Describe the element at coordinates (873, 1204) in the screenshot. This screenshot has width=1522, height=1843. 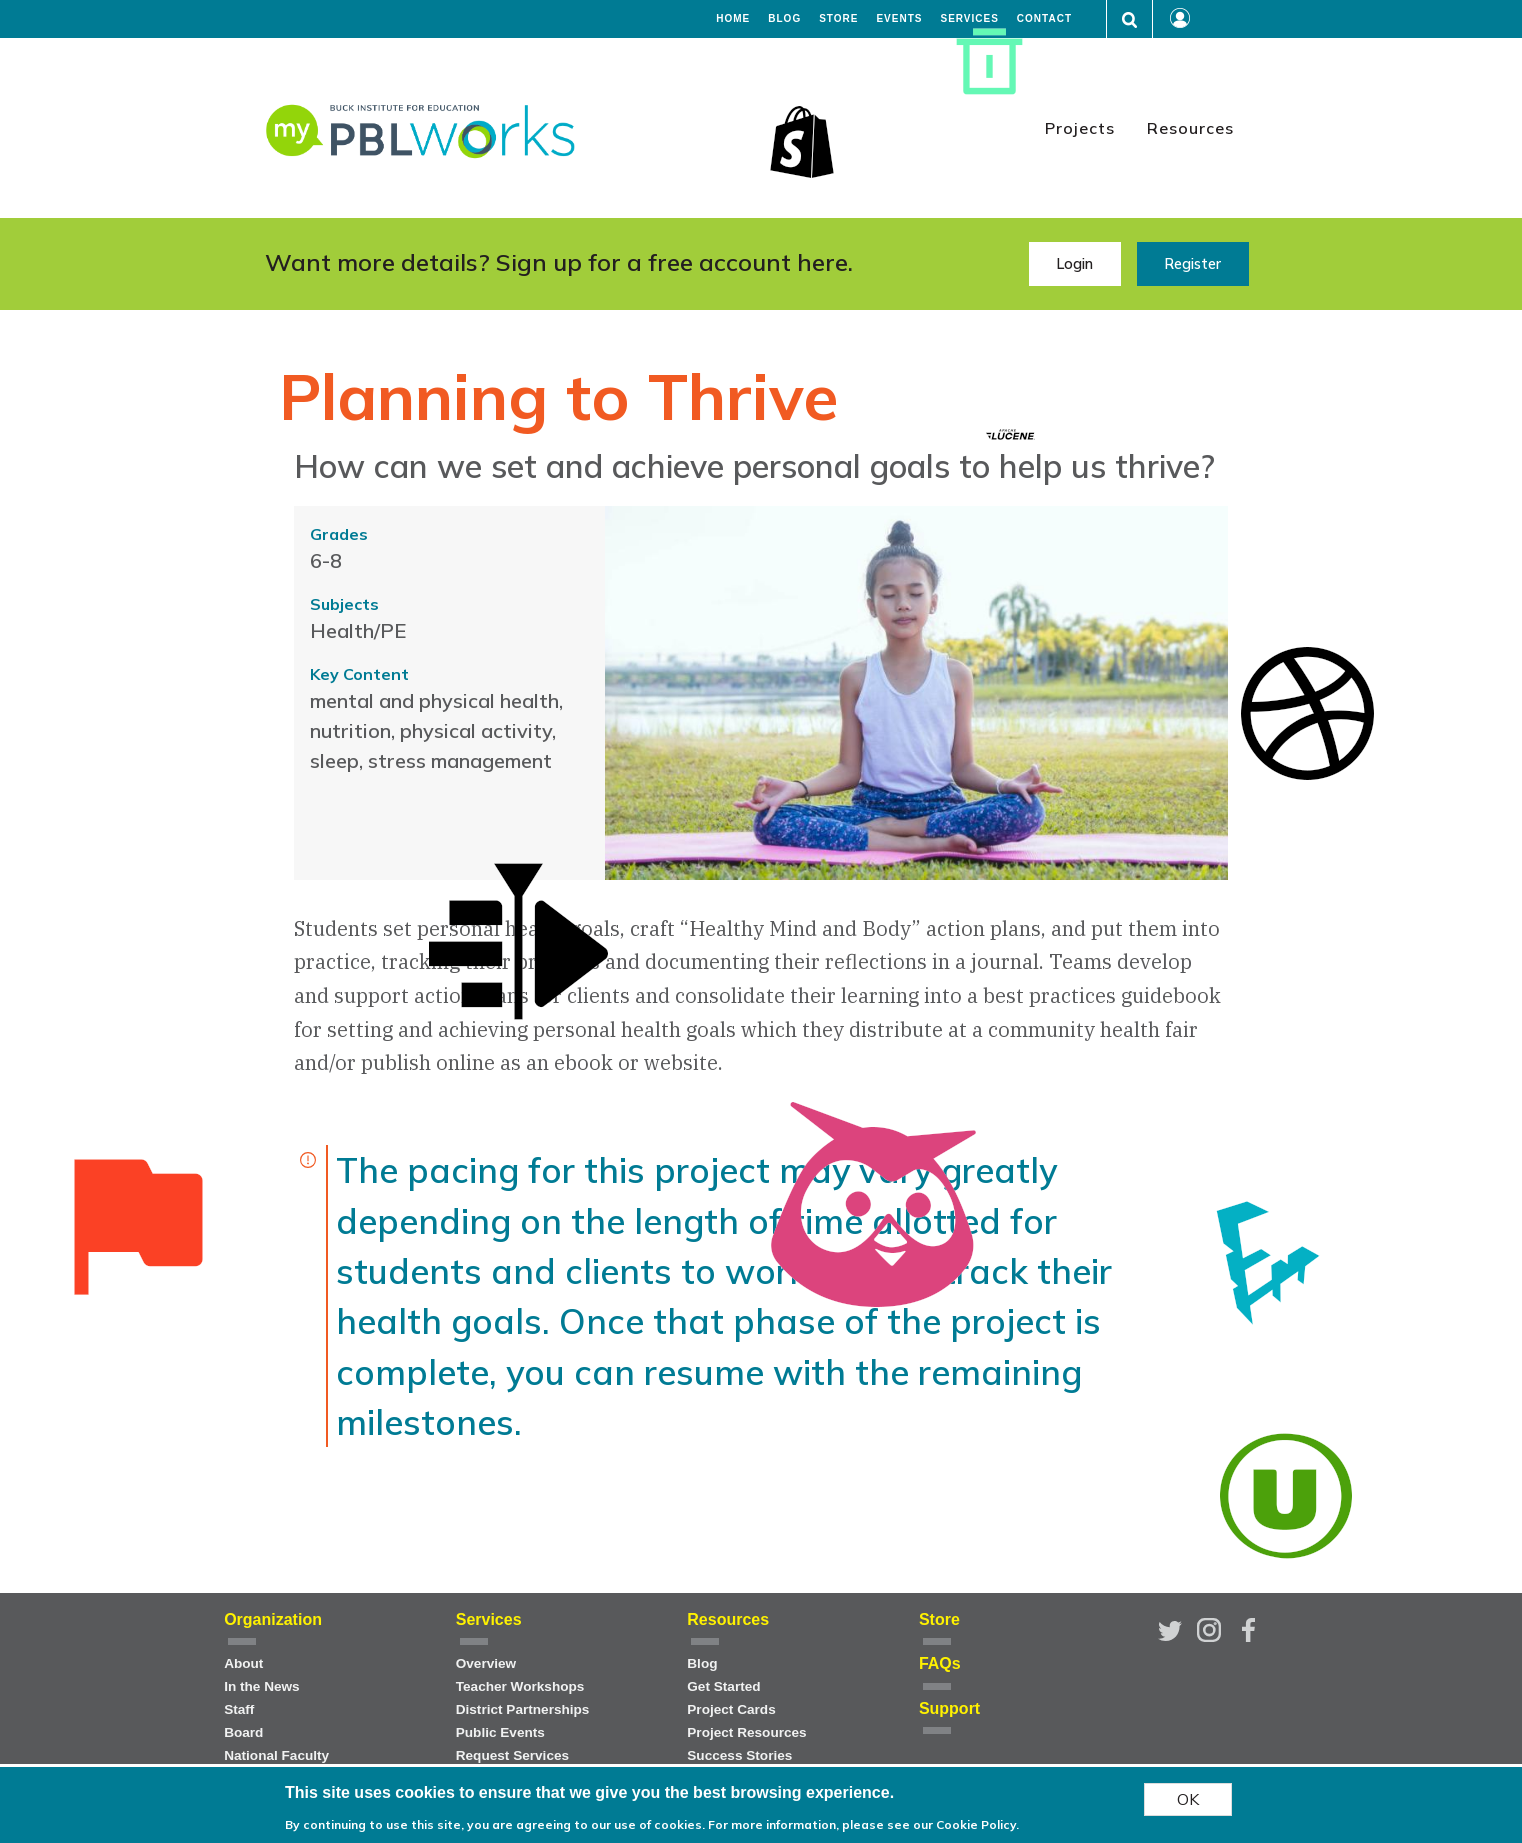
I see `open hootsuite social media management app` at that location.